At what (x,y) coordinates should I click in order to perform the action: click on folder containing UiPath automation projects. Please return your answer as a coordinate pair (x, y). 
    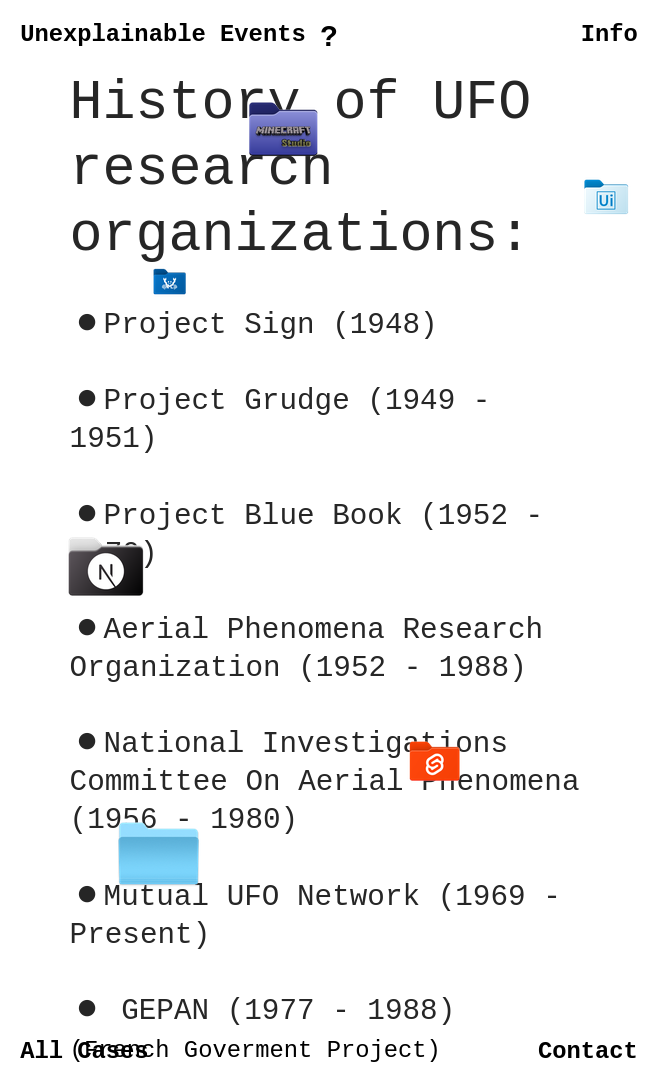
    Looking at the image, I should click on (606, 198).